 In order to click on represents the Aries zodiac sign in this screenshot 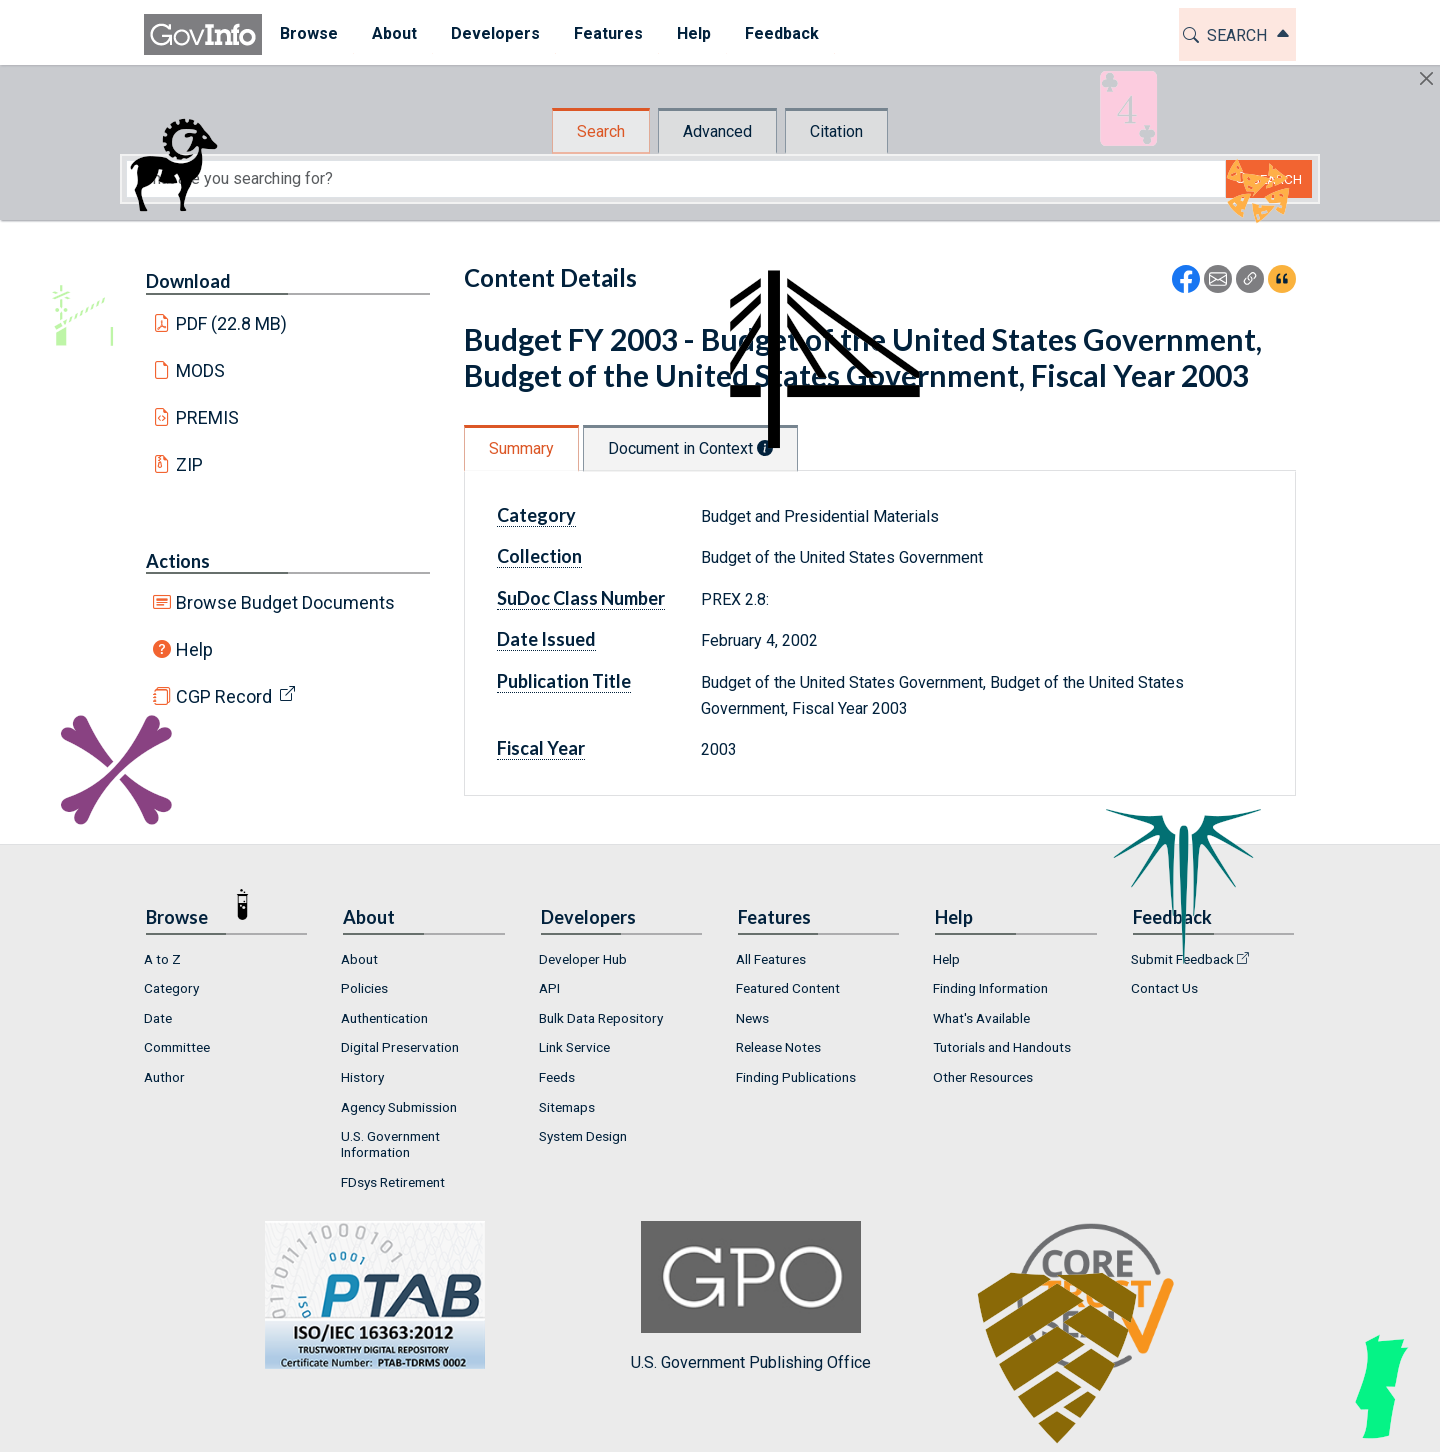, I will do `click(174, 165)`.